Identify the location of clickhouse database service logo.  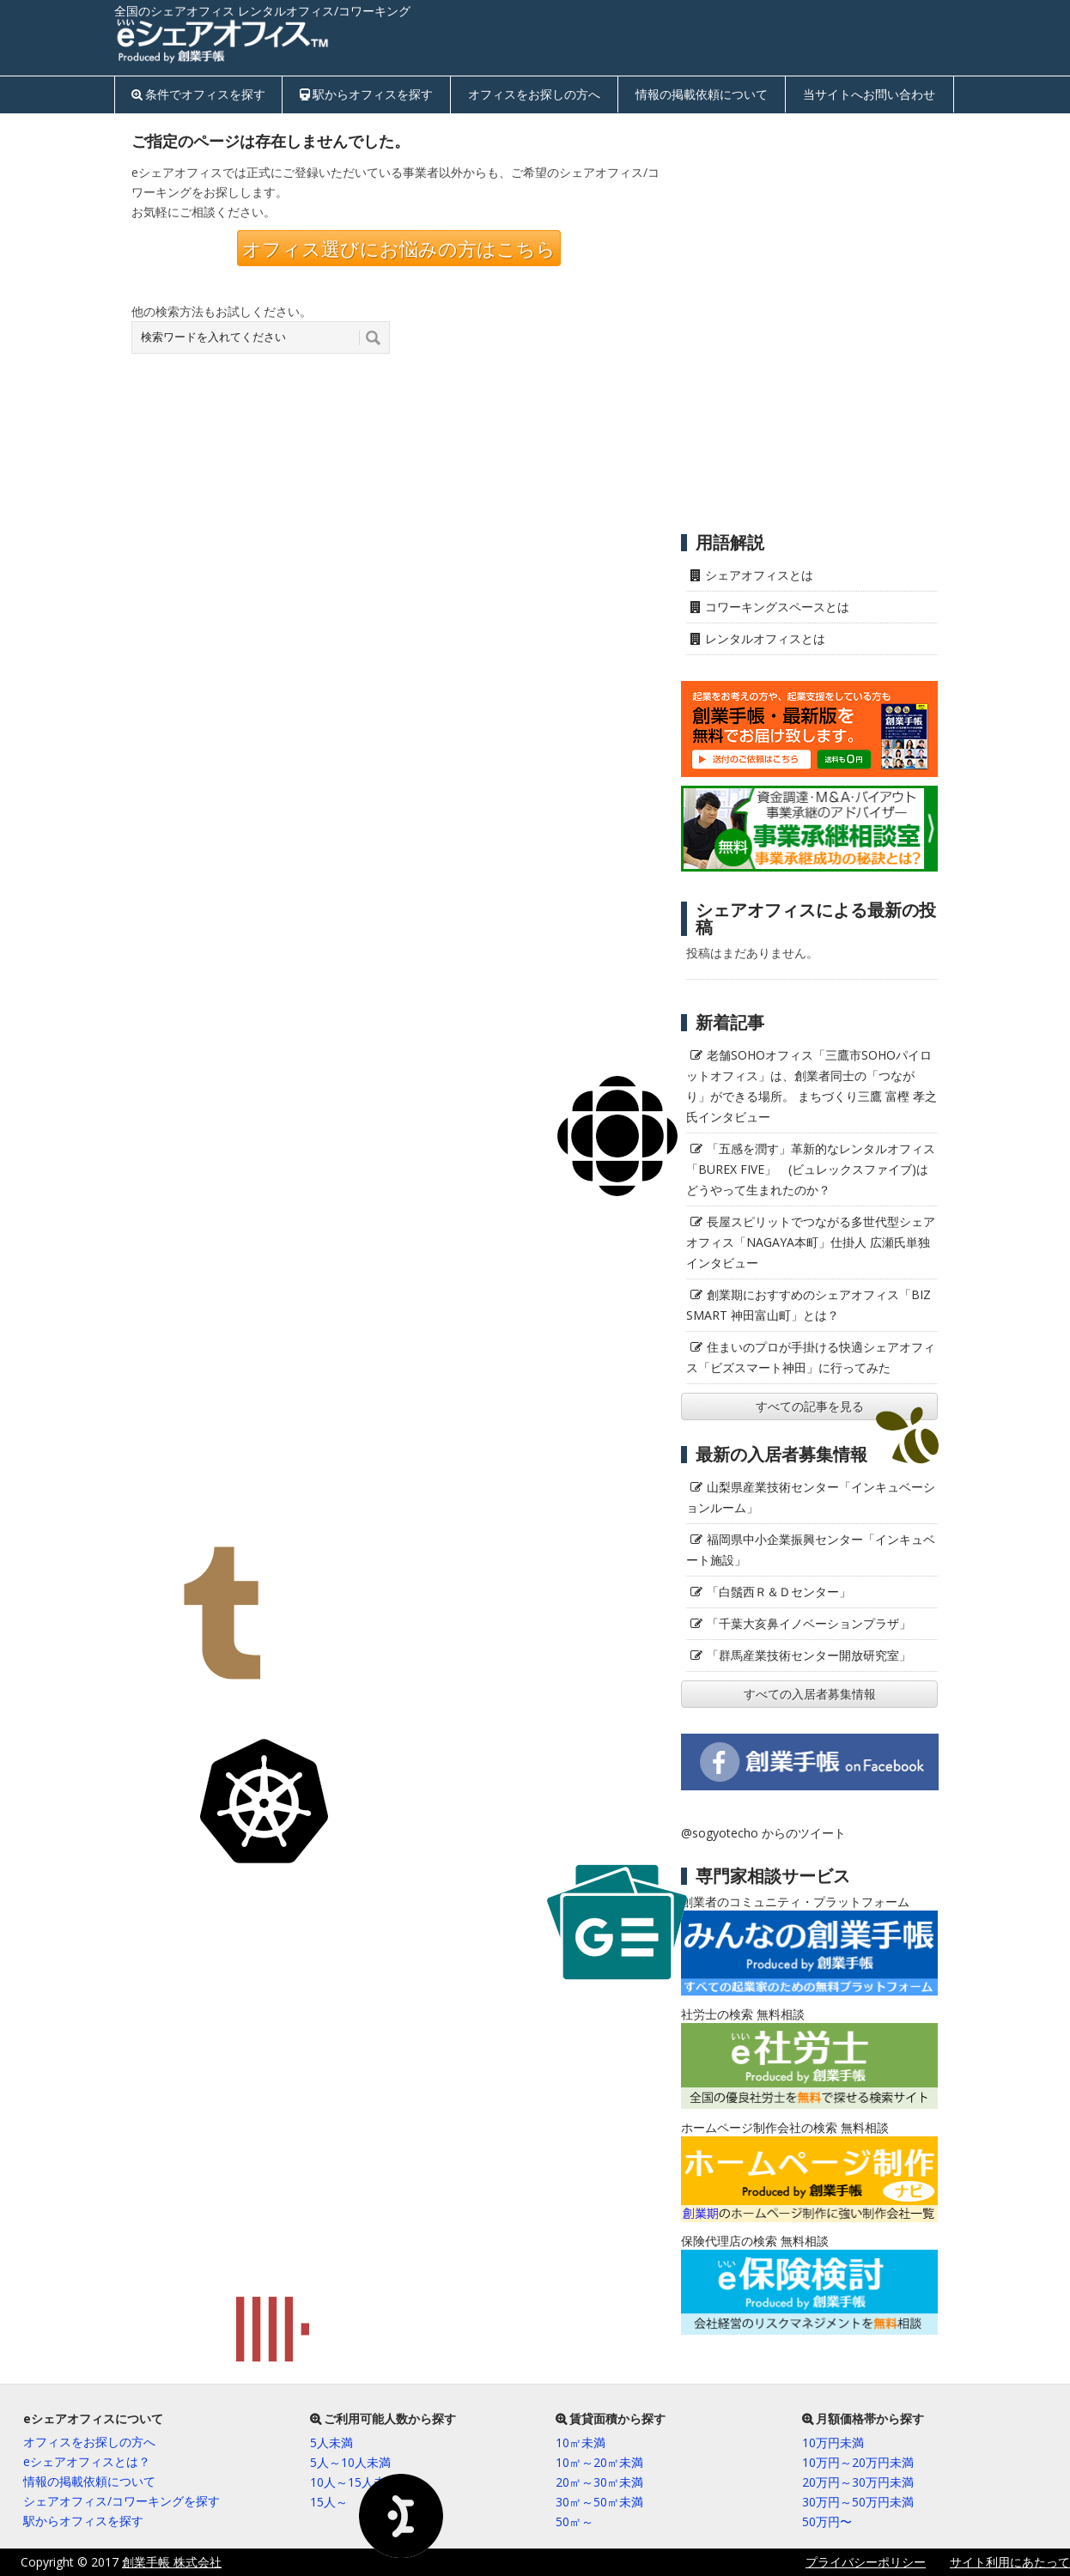
(272, 2329).